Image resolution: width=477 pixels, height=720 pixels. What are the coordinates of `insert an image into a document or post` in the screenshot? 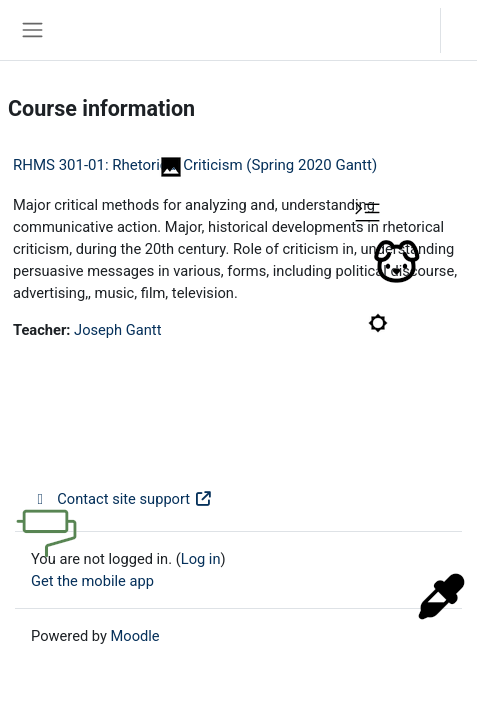 It's located at (171, 167).